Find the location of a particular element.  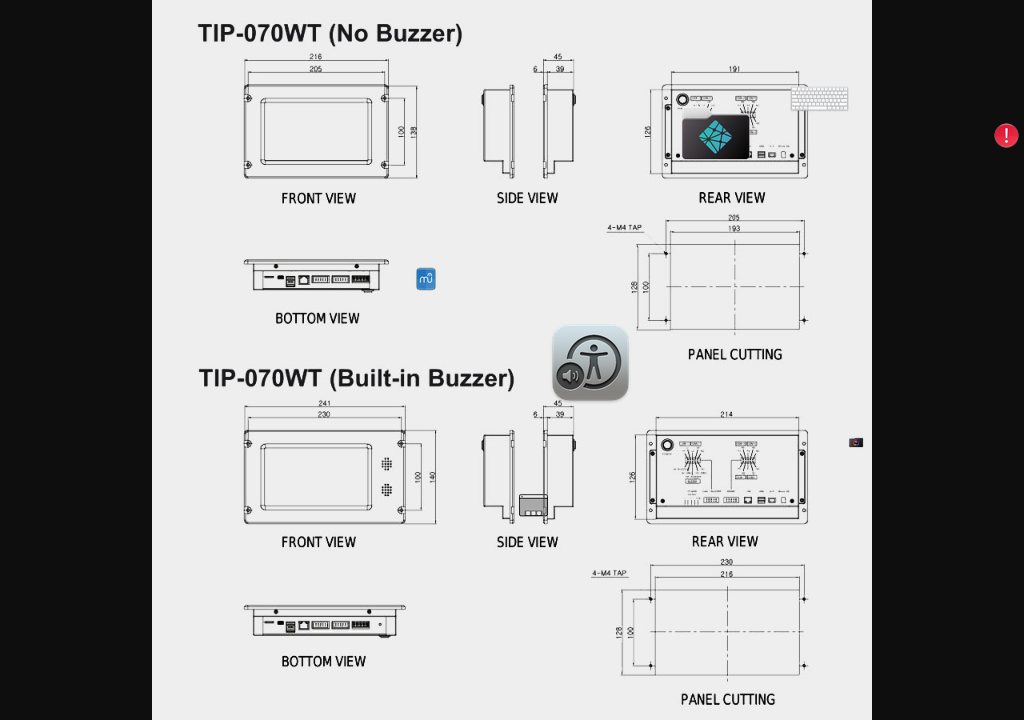

folder containing Netlify project files is located at coordinates (715, 134).